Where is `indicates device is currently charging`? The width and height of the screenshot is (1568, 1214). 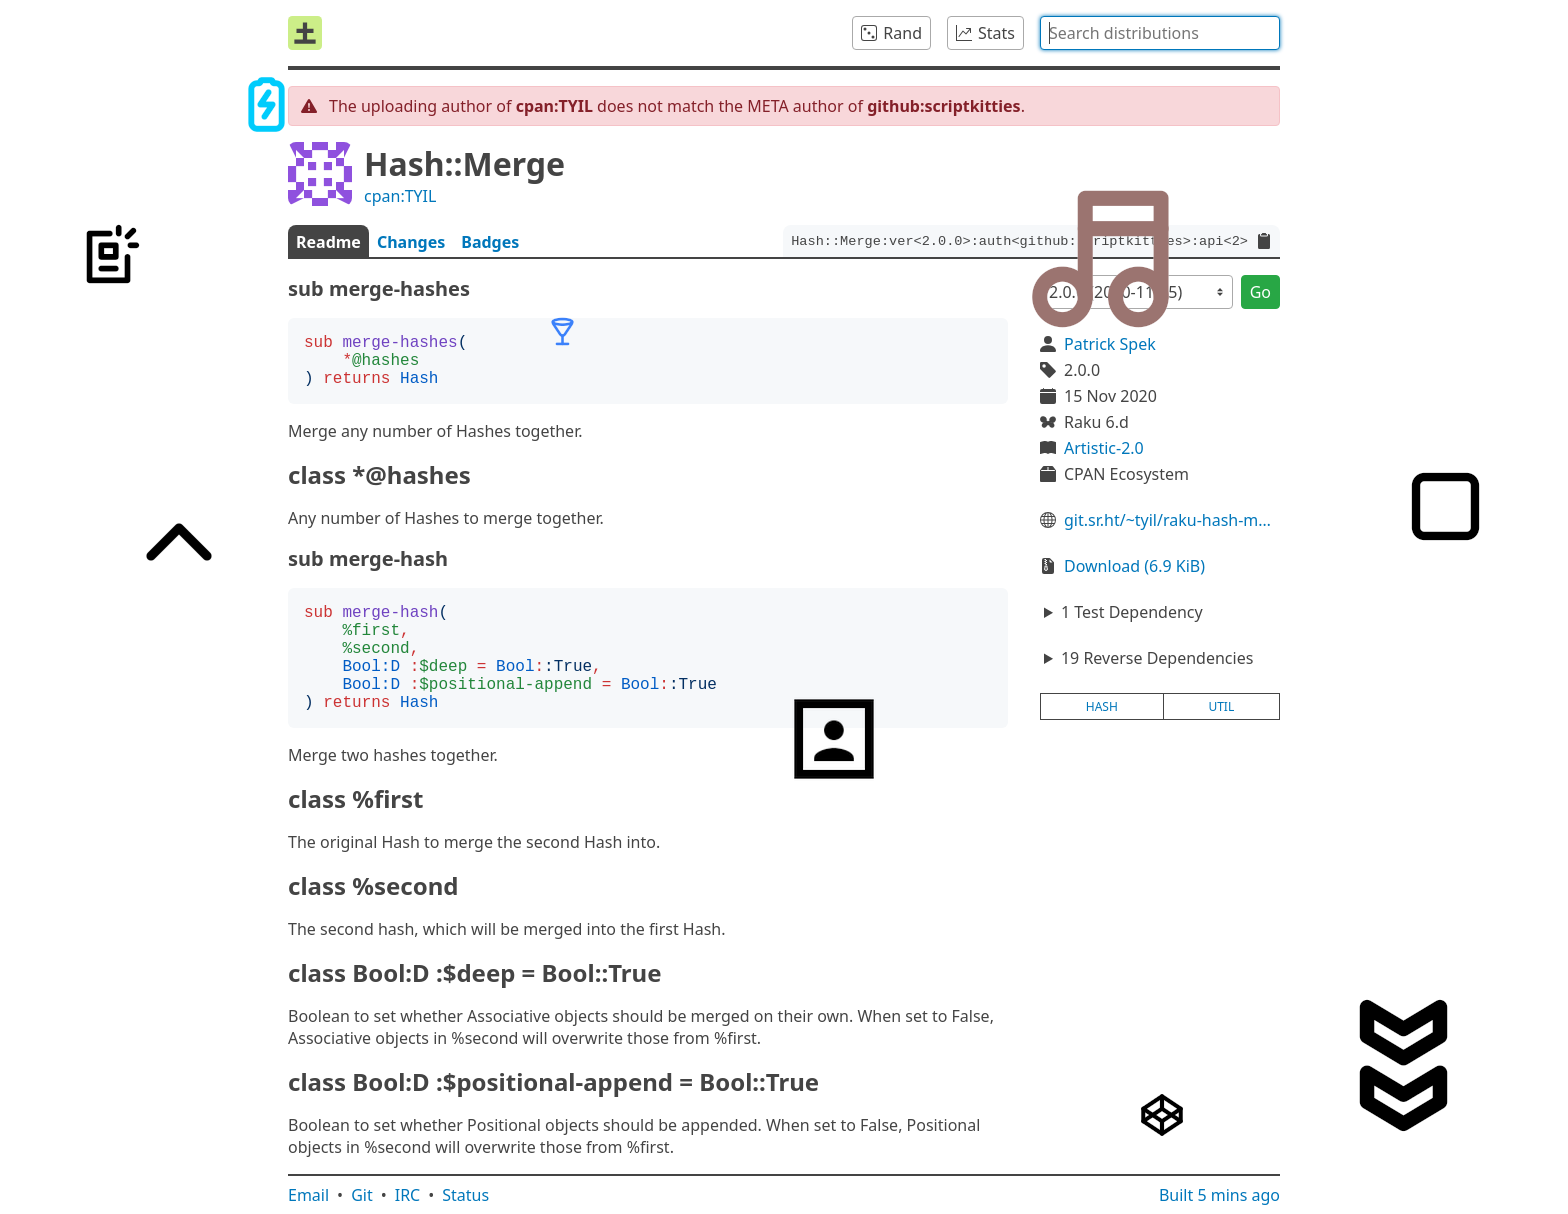
indicates device is currently charging is located at coordinates (266, 104).